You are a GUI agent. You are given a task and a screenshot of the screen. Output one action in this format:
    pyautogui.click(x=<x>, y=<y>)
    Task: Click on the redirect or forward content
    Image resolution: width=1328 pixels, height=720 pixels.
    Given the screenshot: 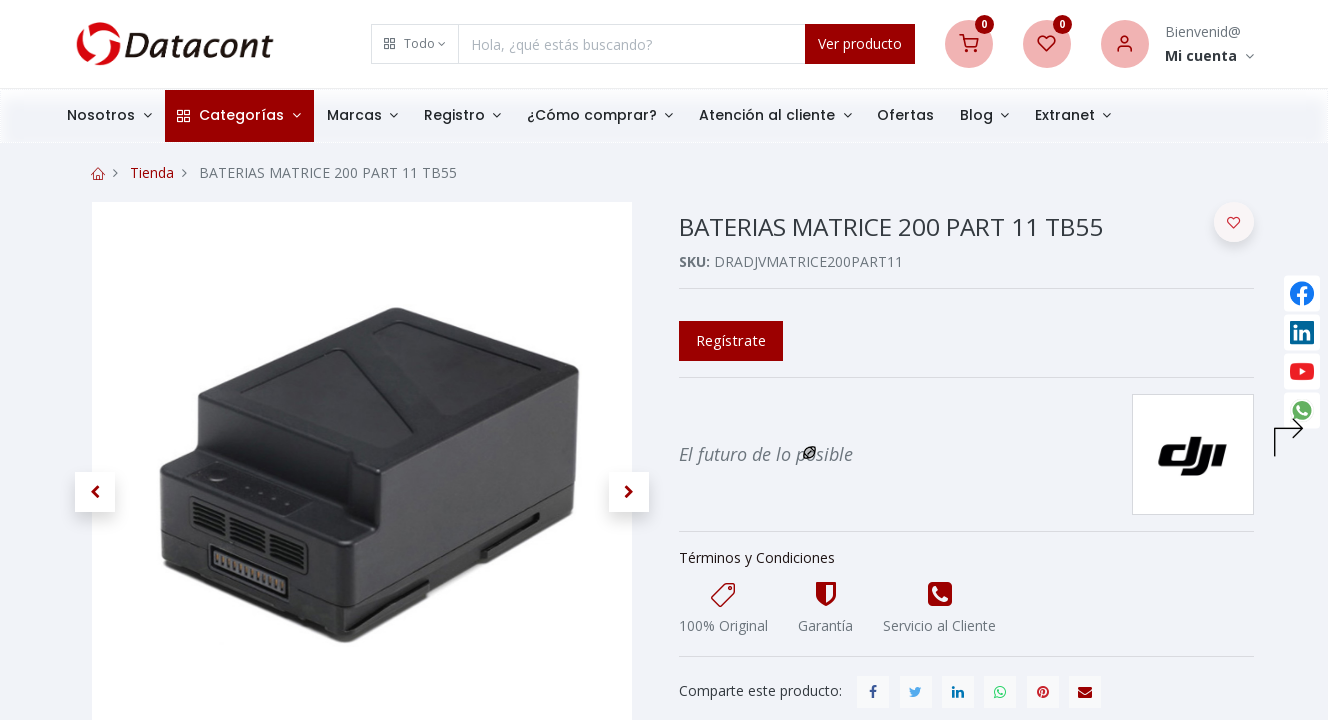 What is the action you would take?
    pyautogui.click(x=1285, y=437)
    